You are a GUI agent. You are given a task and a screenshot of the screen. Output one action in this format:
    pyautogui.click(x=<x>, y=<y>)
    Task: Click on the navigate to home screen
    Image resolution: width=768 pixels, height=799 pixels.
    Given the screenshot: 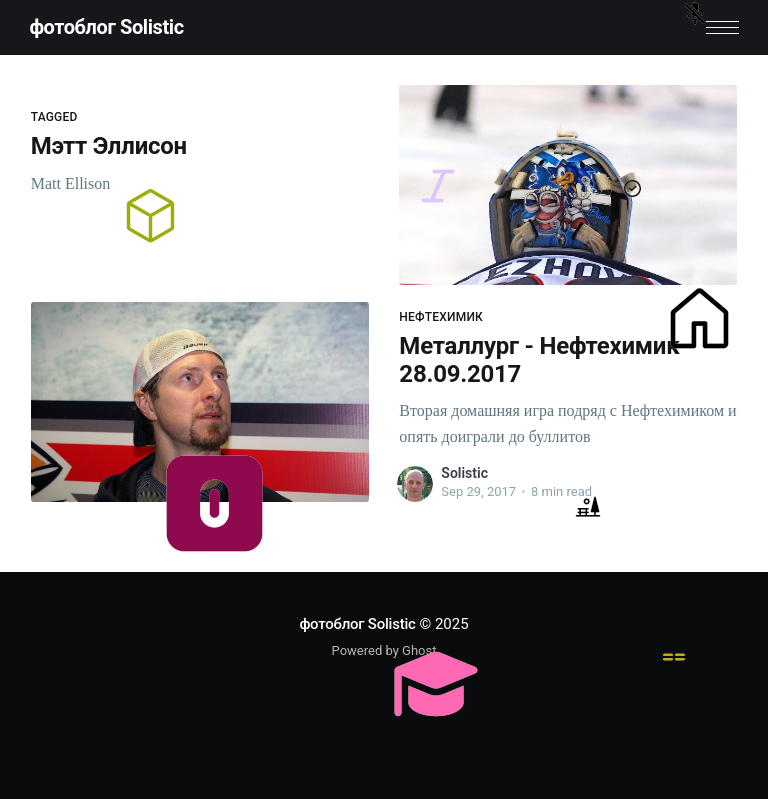 What is the action you would take?
    pyautogui.click(x=699, y=319)
    